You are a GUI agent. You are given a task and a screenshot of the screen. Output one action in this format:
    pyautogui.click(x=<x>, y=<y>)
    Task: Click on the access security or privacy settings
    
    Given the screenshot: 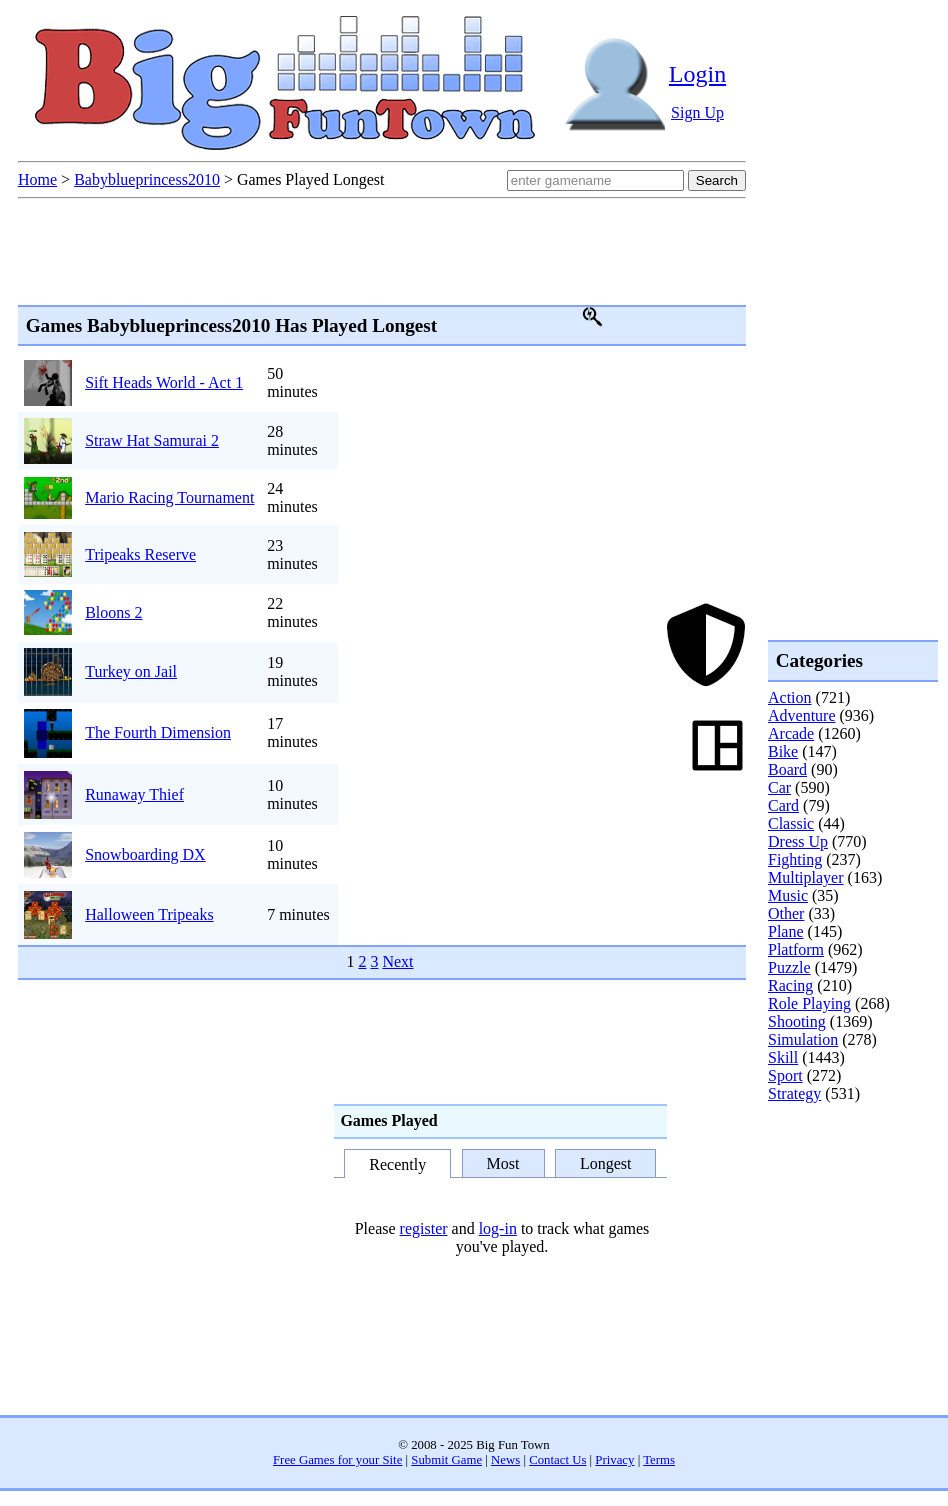 What is the action you would take?
    pyautogui.click(x=706, y=645)
    